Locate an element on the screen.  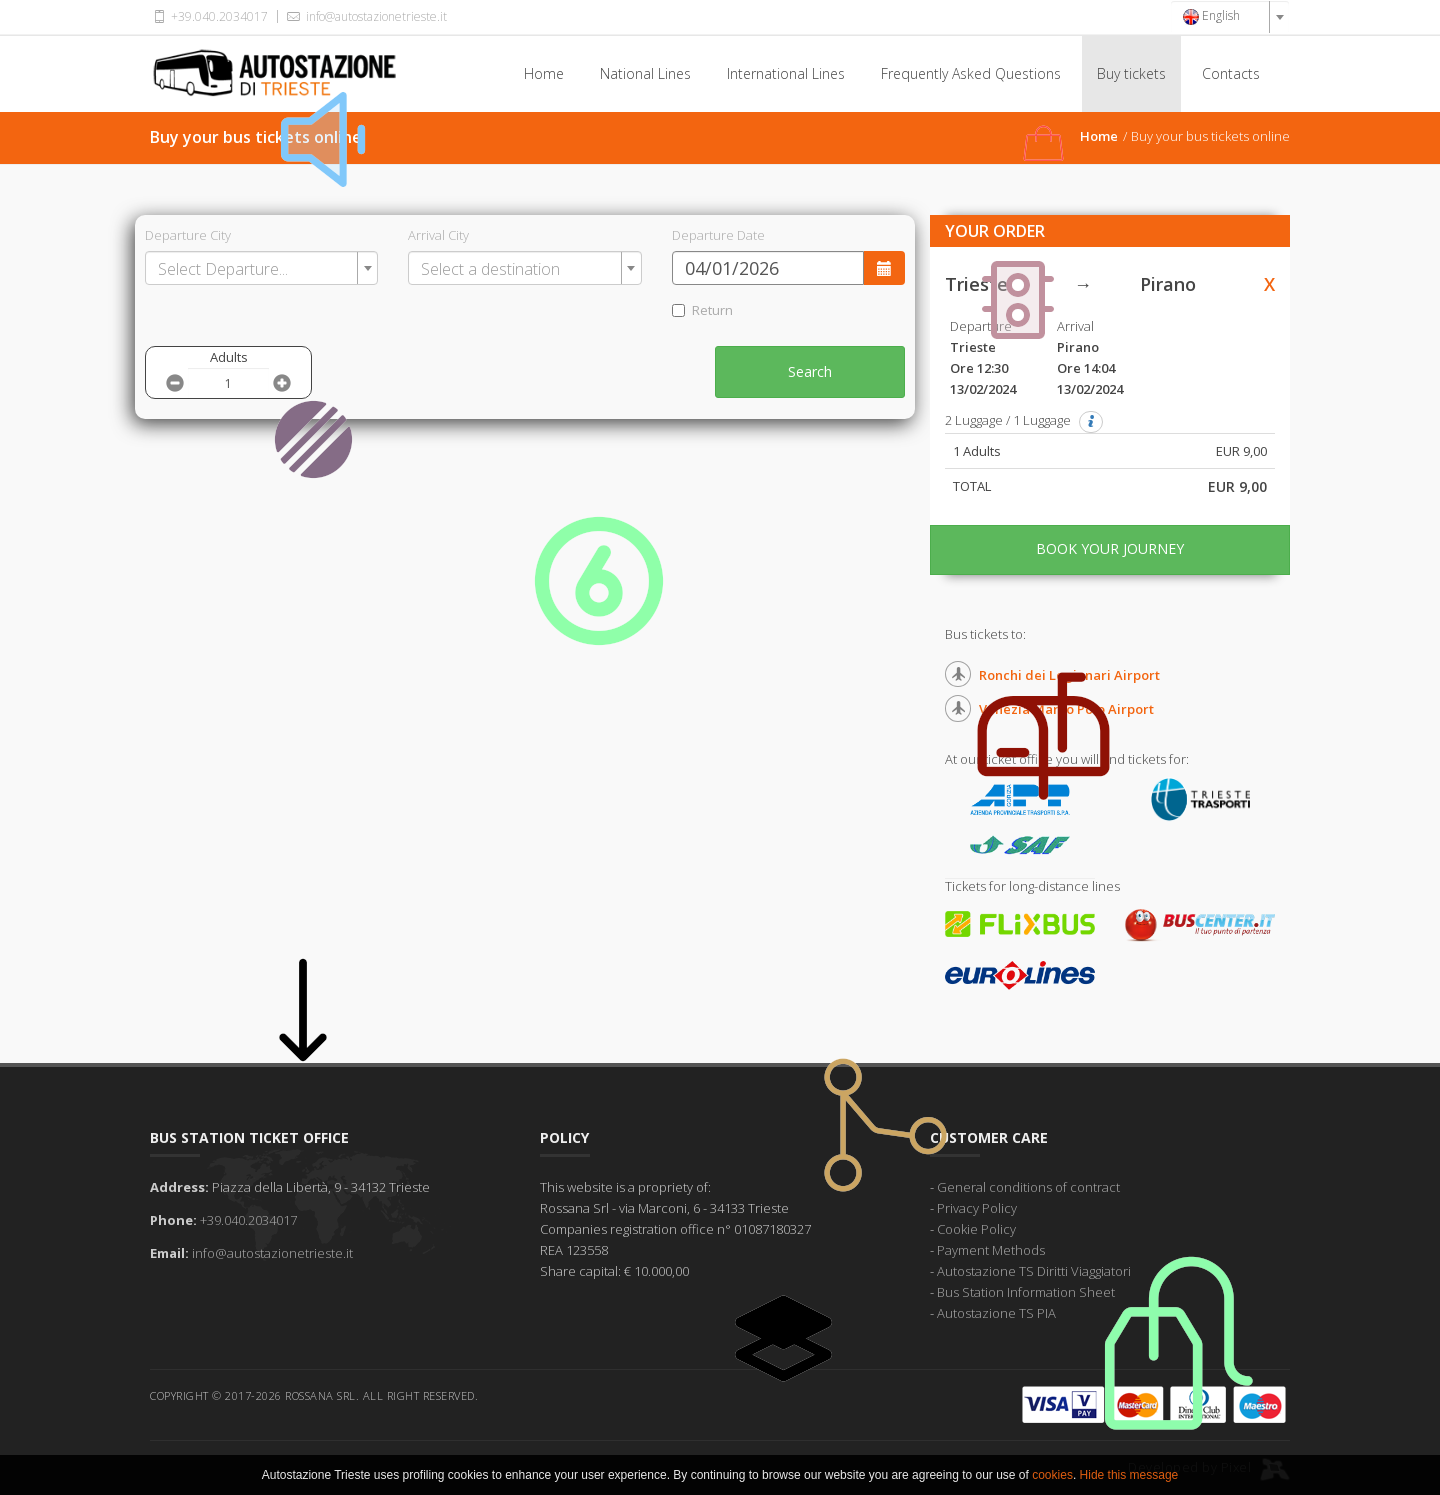
browse tea or hot beverage options is located at coordinates (1172, 1349).